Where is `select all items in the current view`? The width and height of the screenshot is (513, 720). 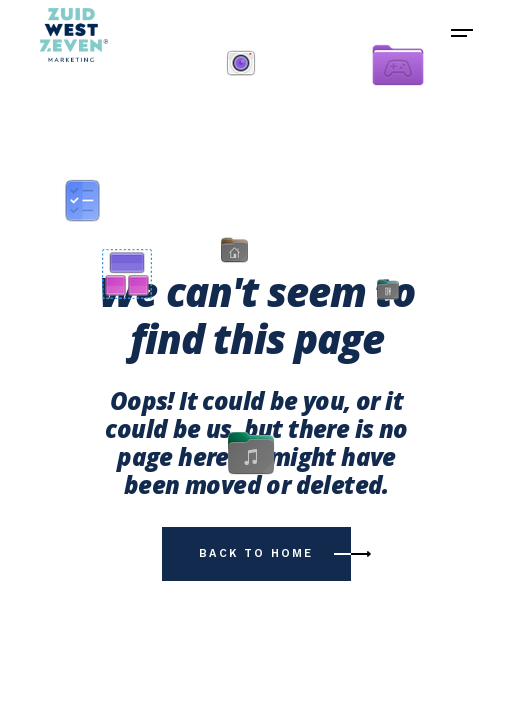
select all items in the current view is located at coordinates (127, 274).